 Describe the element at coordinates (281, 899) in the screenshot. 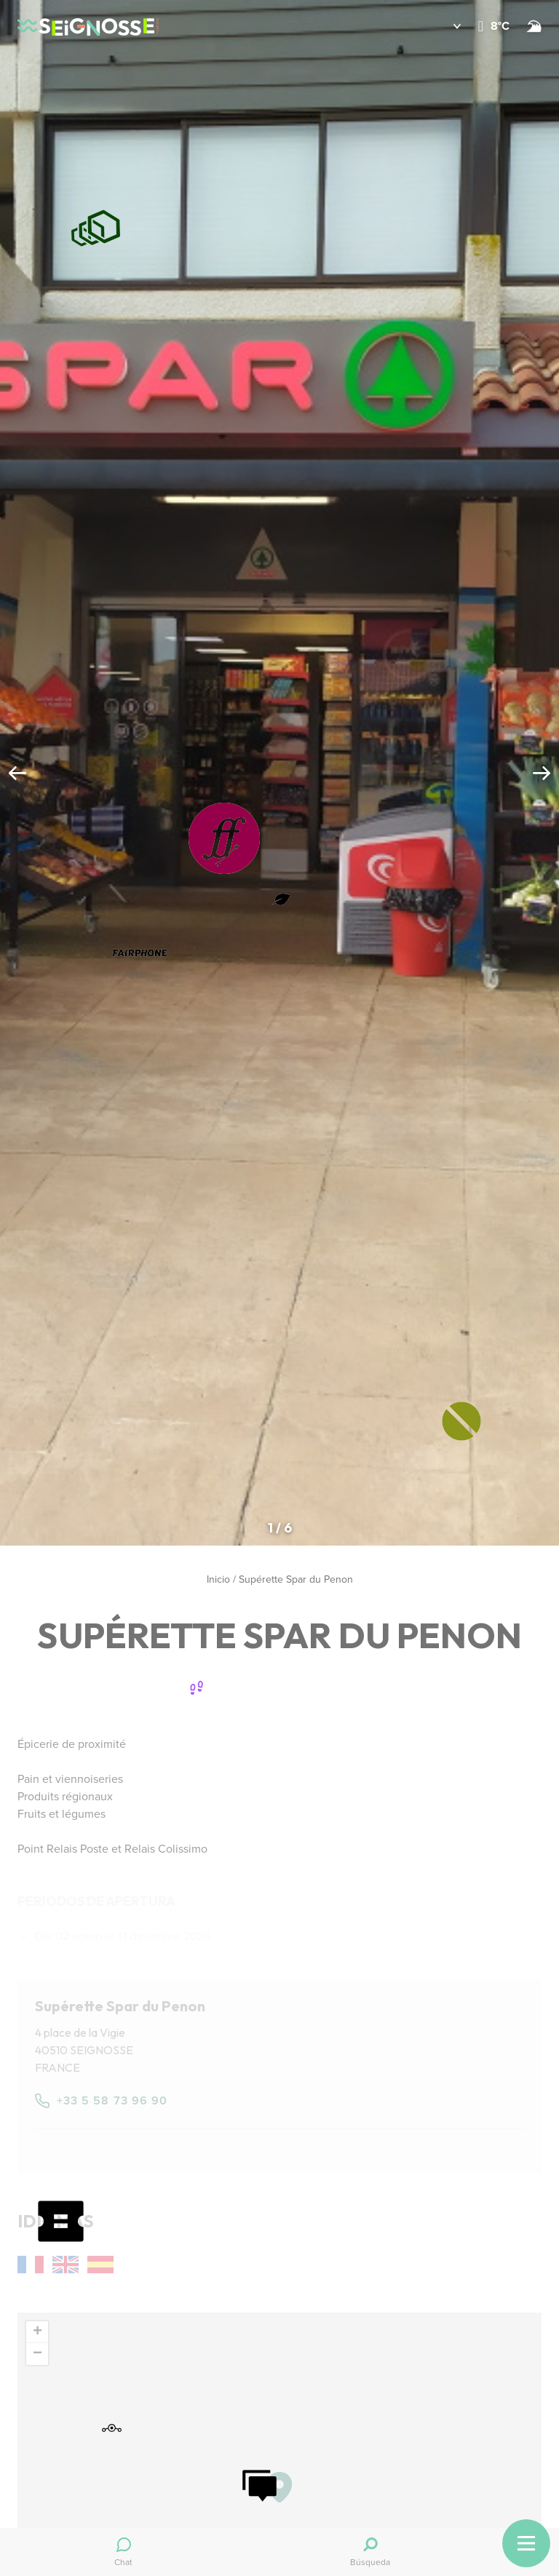

I see `chia network logo` at that location.